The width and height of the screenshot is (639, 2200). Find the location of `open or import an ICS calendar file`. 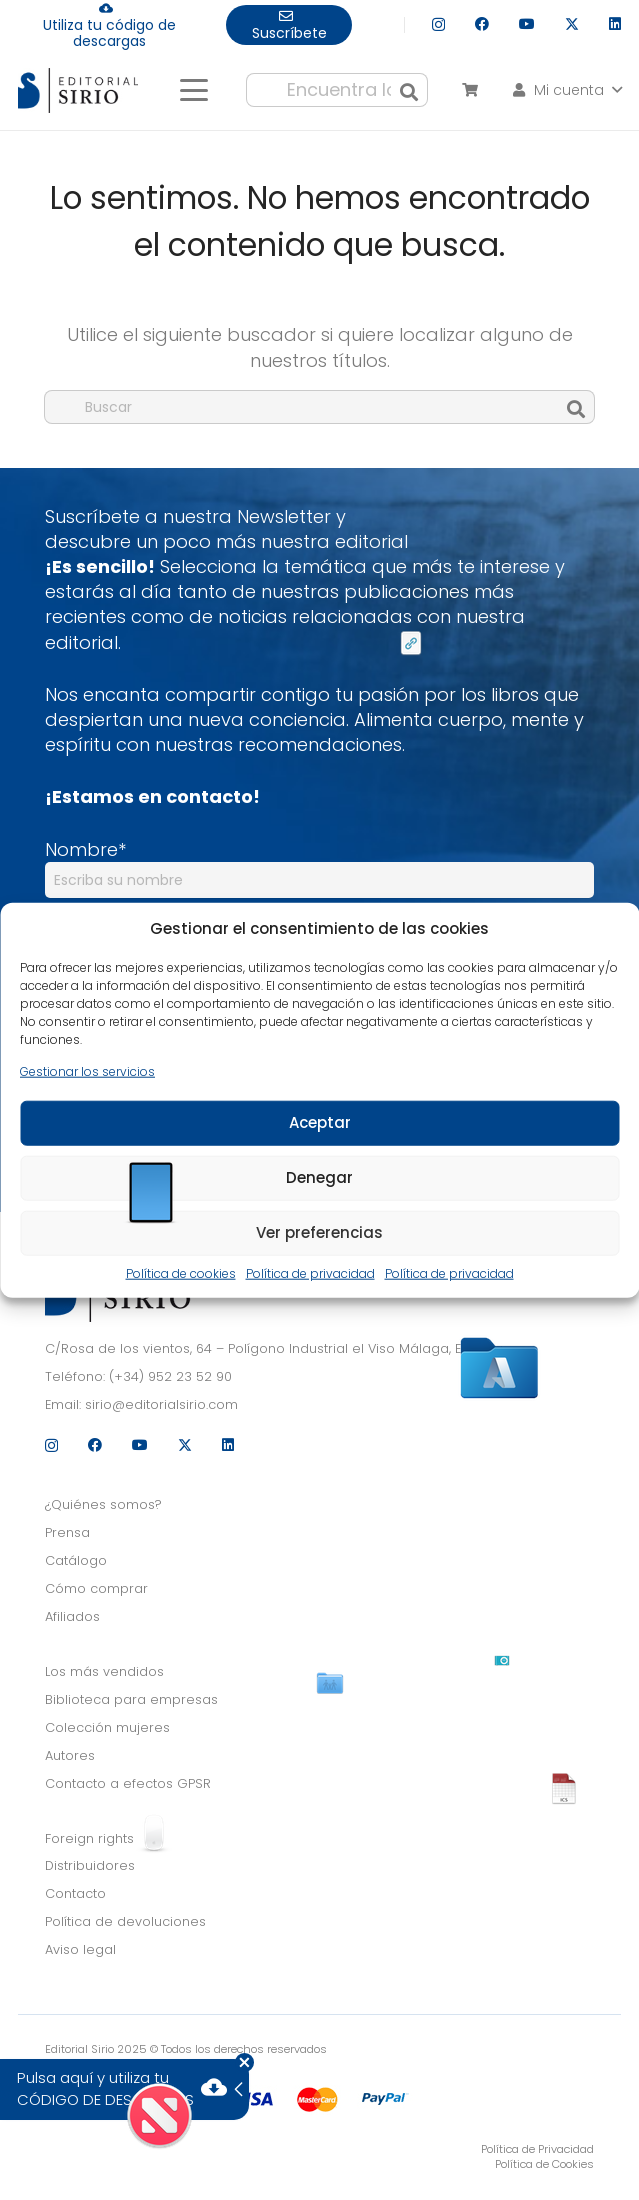

open or import an ICS calendar file is located at coordinates (564, 1789).